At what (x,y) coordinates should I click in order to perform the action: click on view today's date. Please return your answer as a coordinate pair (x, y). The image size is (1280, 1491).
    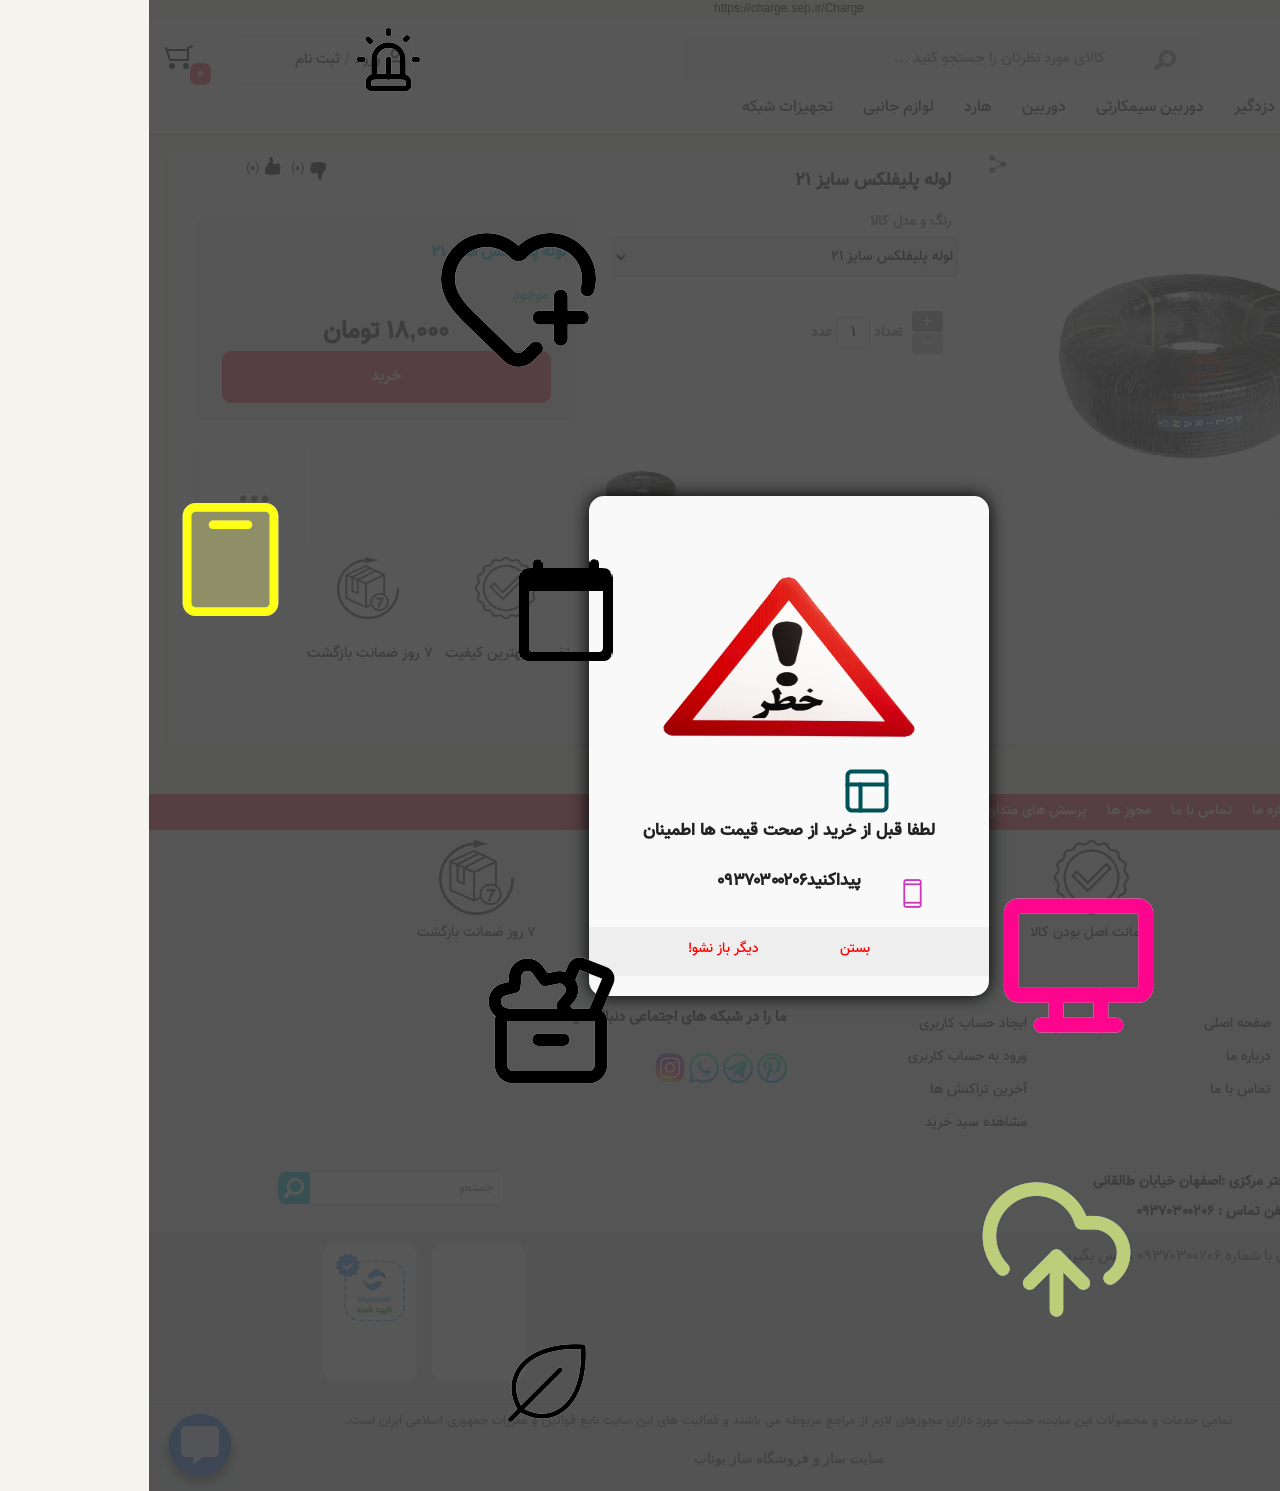
    Looking at the image, I should click on (566, 610).